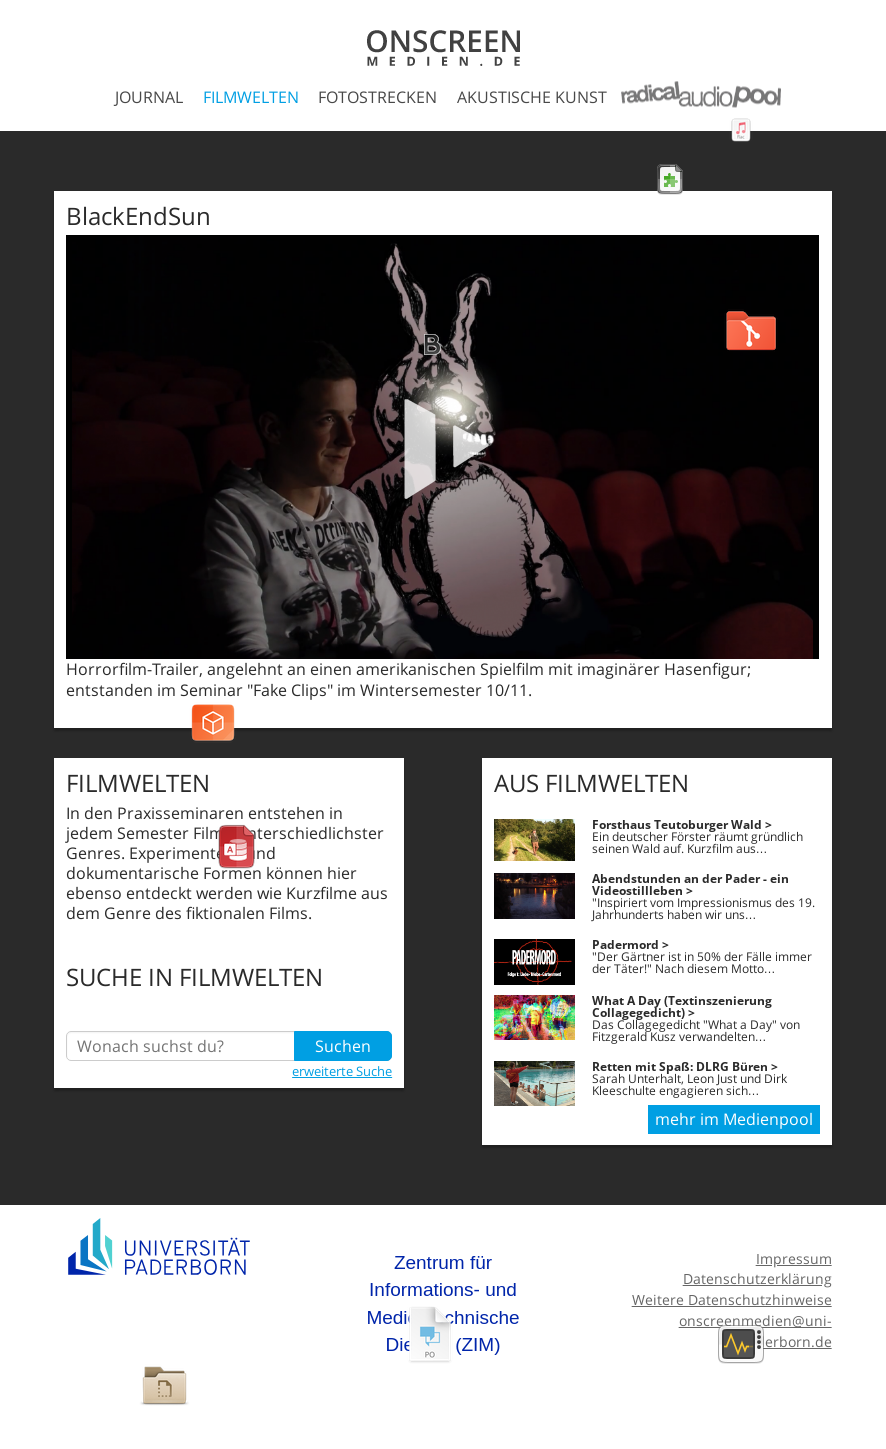 The width and height of the screenshot is (886, 1449). What do you see at coordinates (430, 1335) in the screenshot?
I see `a PO translation file` at bounding box center [430, 1335].